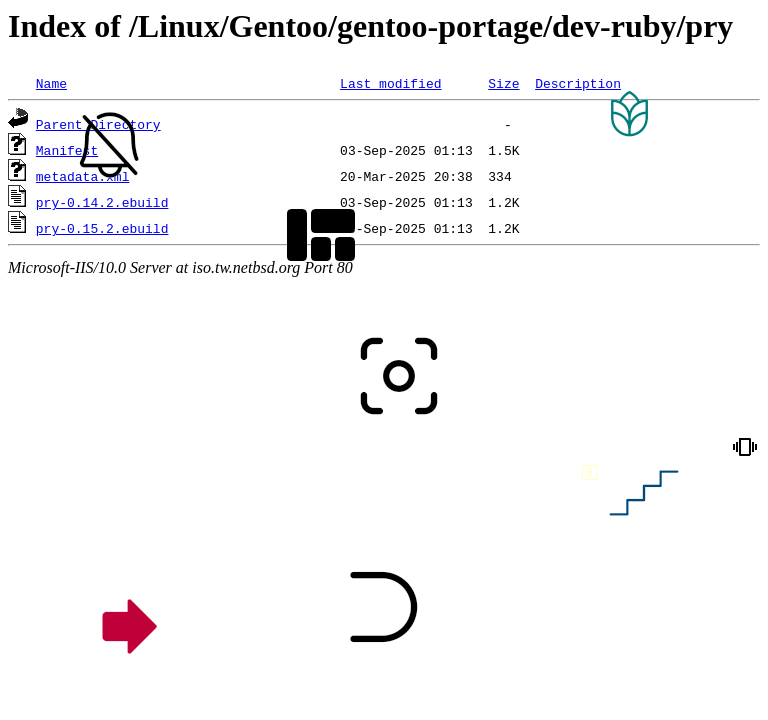 This screenshot has height=720, width=768. Describe the element at coordinates (379, 607) in the screenshot. I see `indicates a proper superset relationship in mathematical notation` at that location.